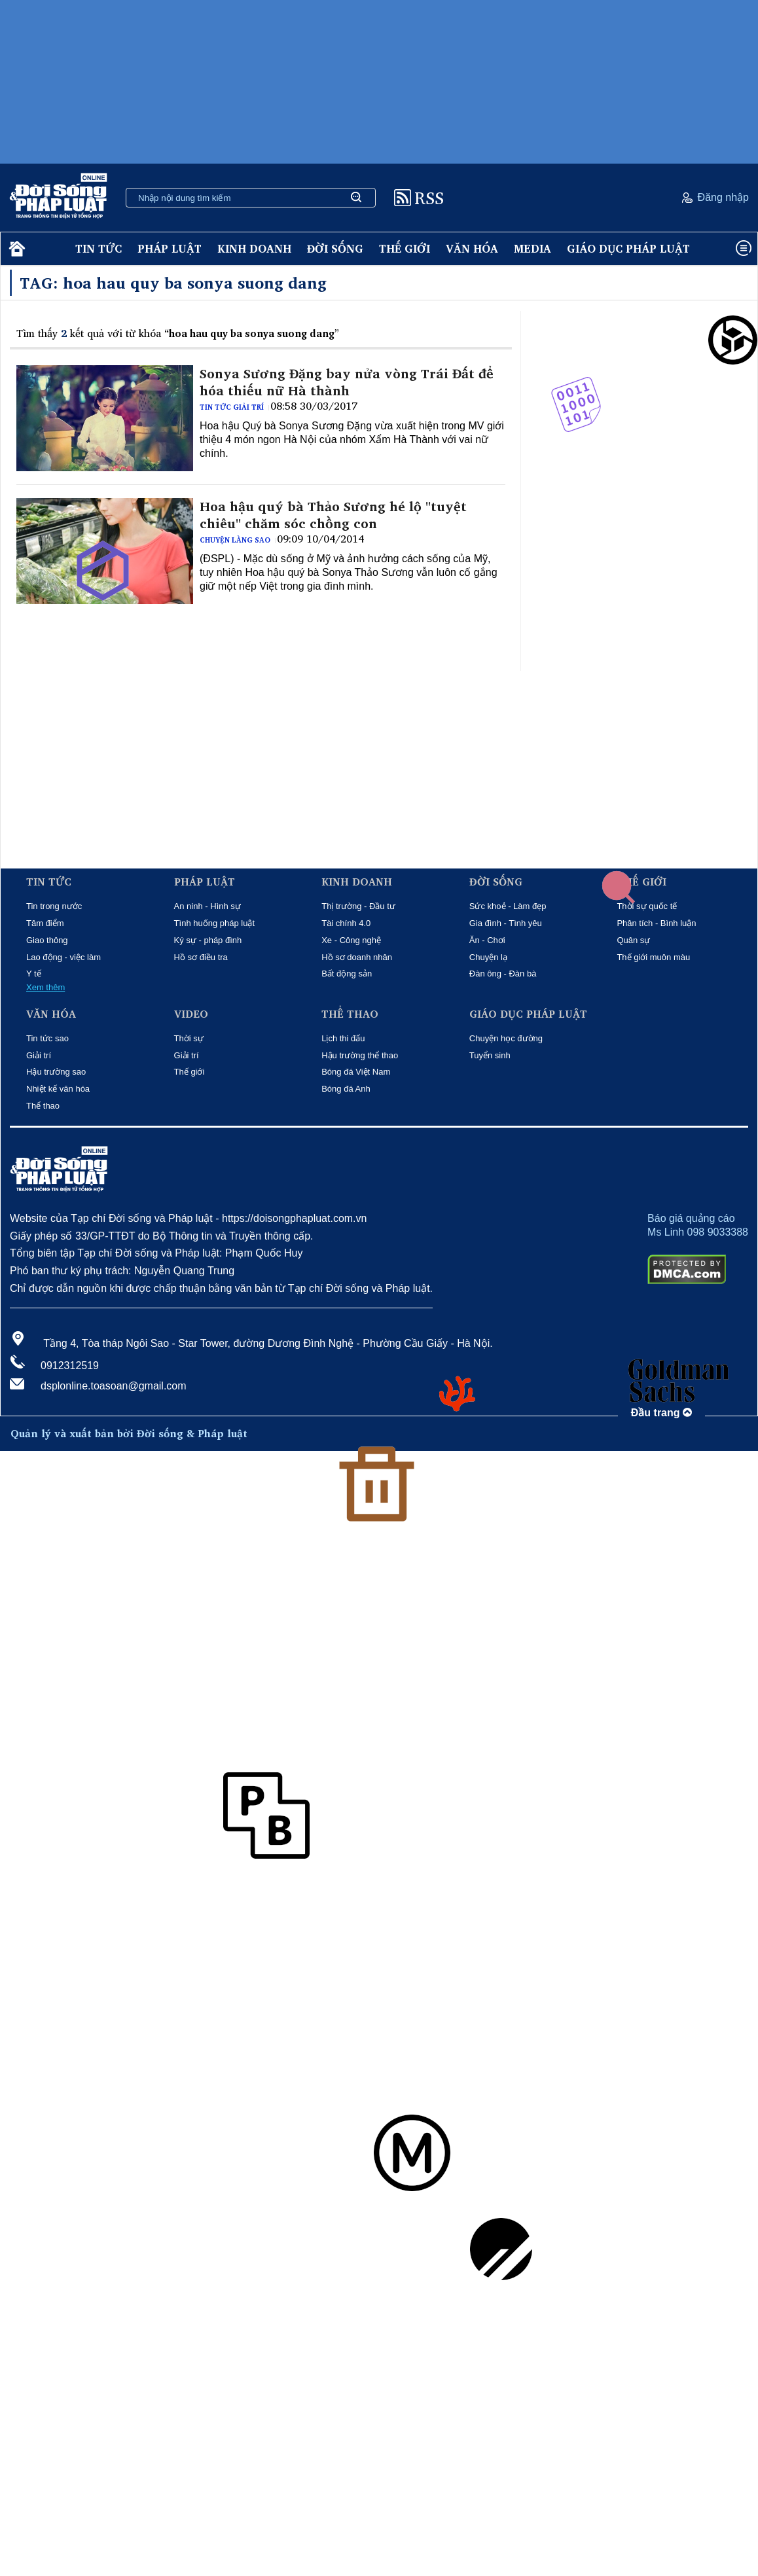 The height and width of the screenshot is (2576, 758). Describe the element at coordinates (678, 1380) in the screenshot. I see `Goldman Sachs company logo` at that location.